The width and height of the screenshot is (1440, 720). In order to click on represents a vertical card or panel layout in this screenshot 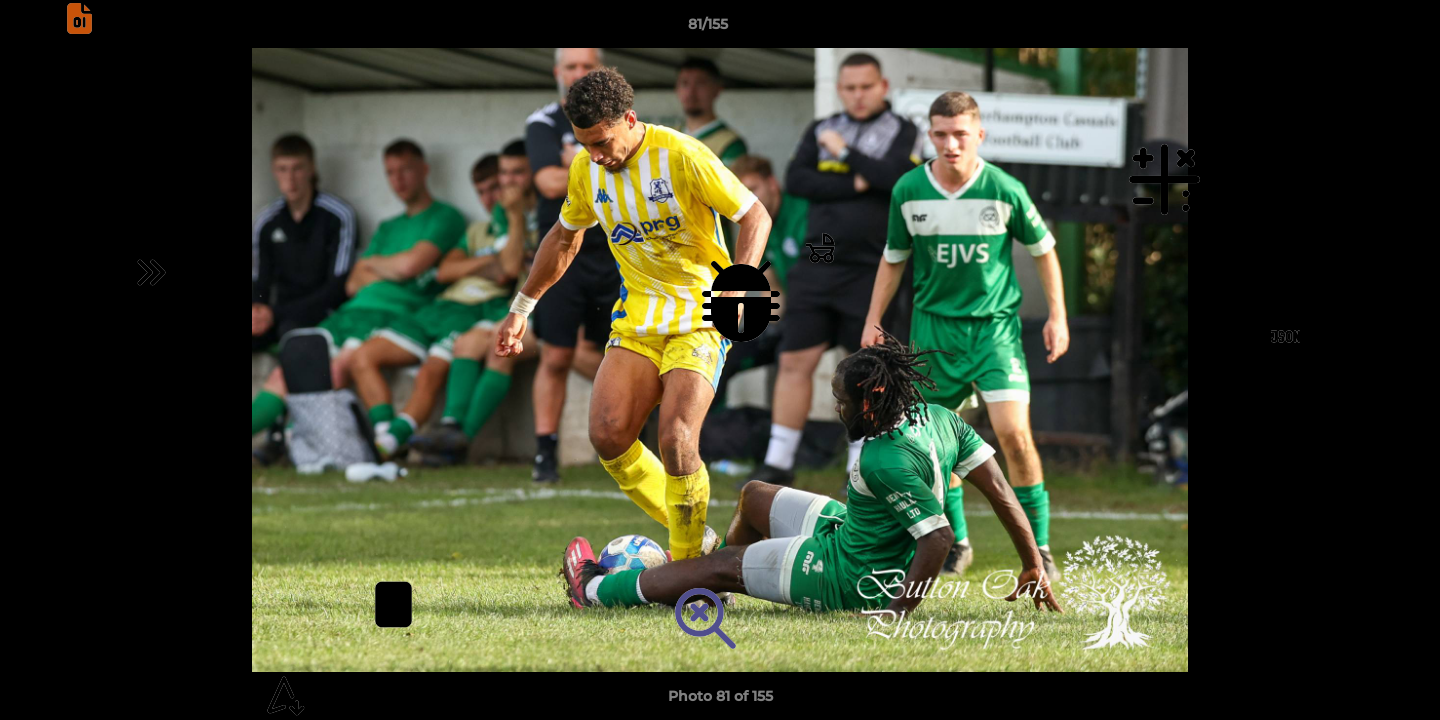, I will do `click(393, 604)`.